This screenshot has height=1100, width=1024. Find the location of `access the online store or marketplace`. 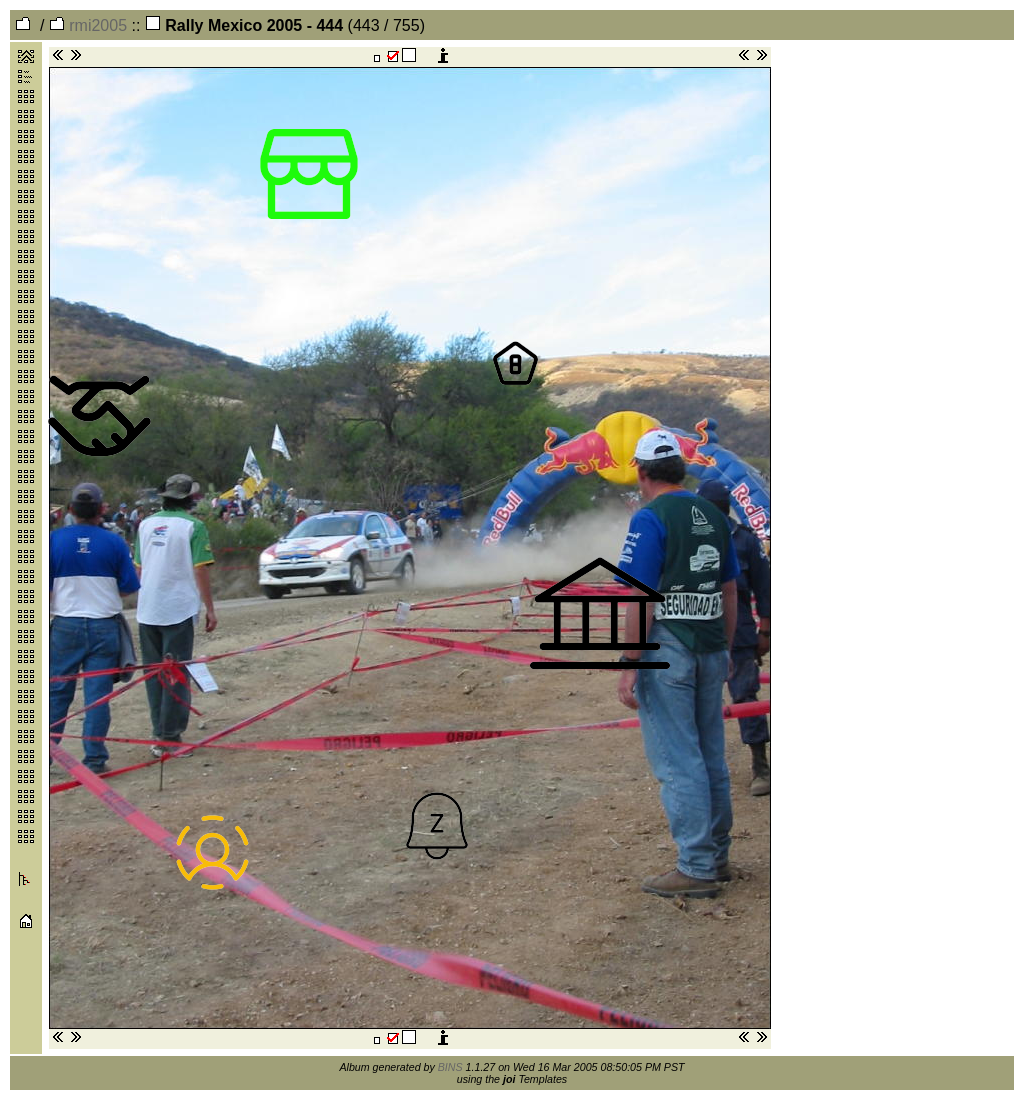

access the online store or marketplace is located at coordinates (309, 174).